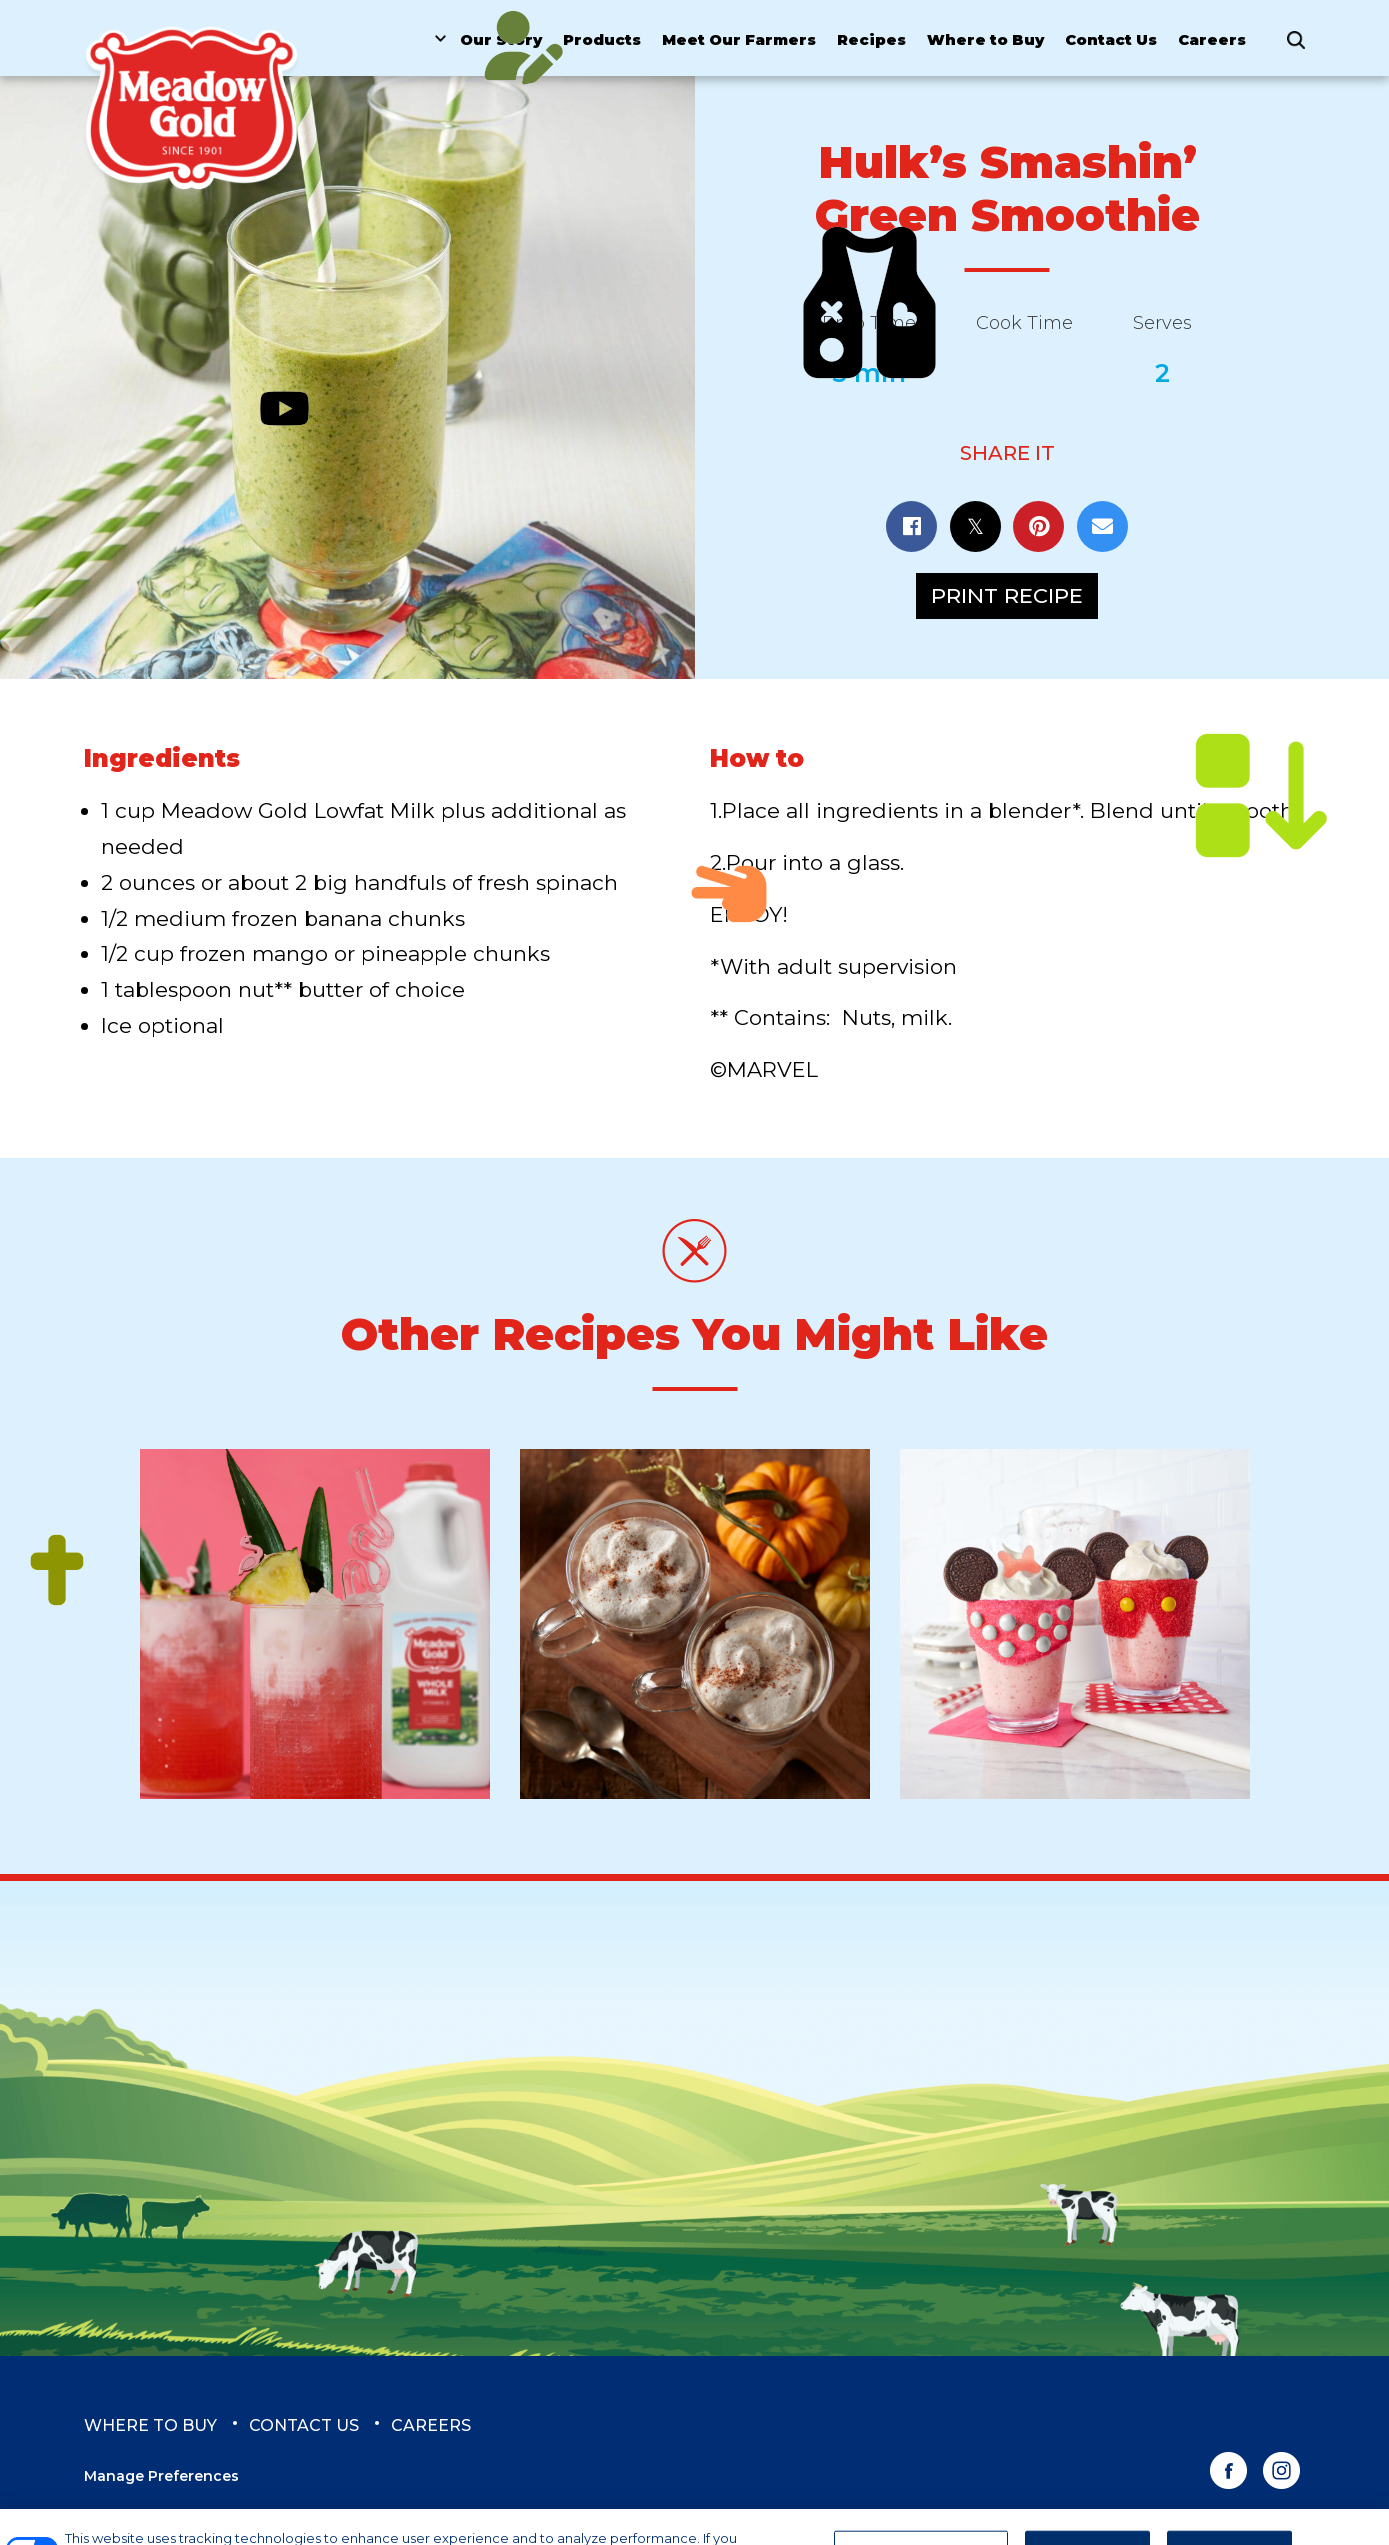  What do you see at coordinates (57, 1570) in the screenshot?
I see `indicates a religious or faith-based feature` at bounding box center [57, 1570].